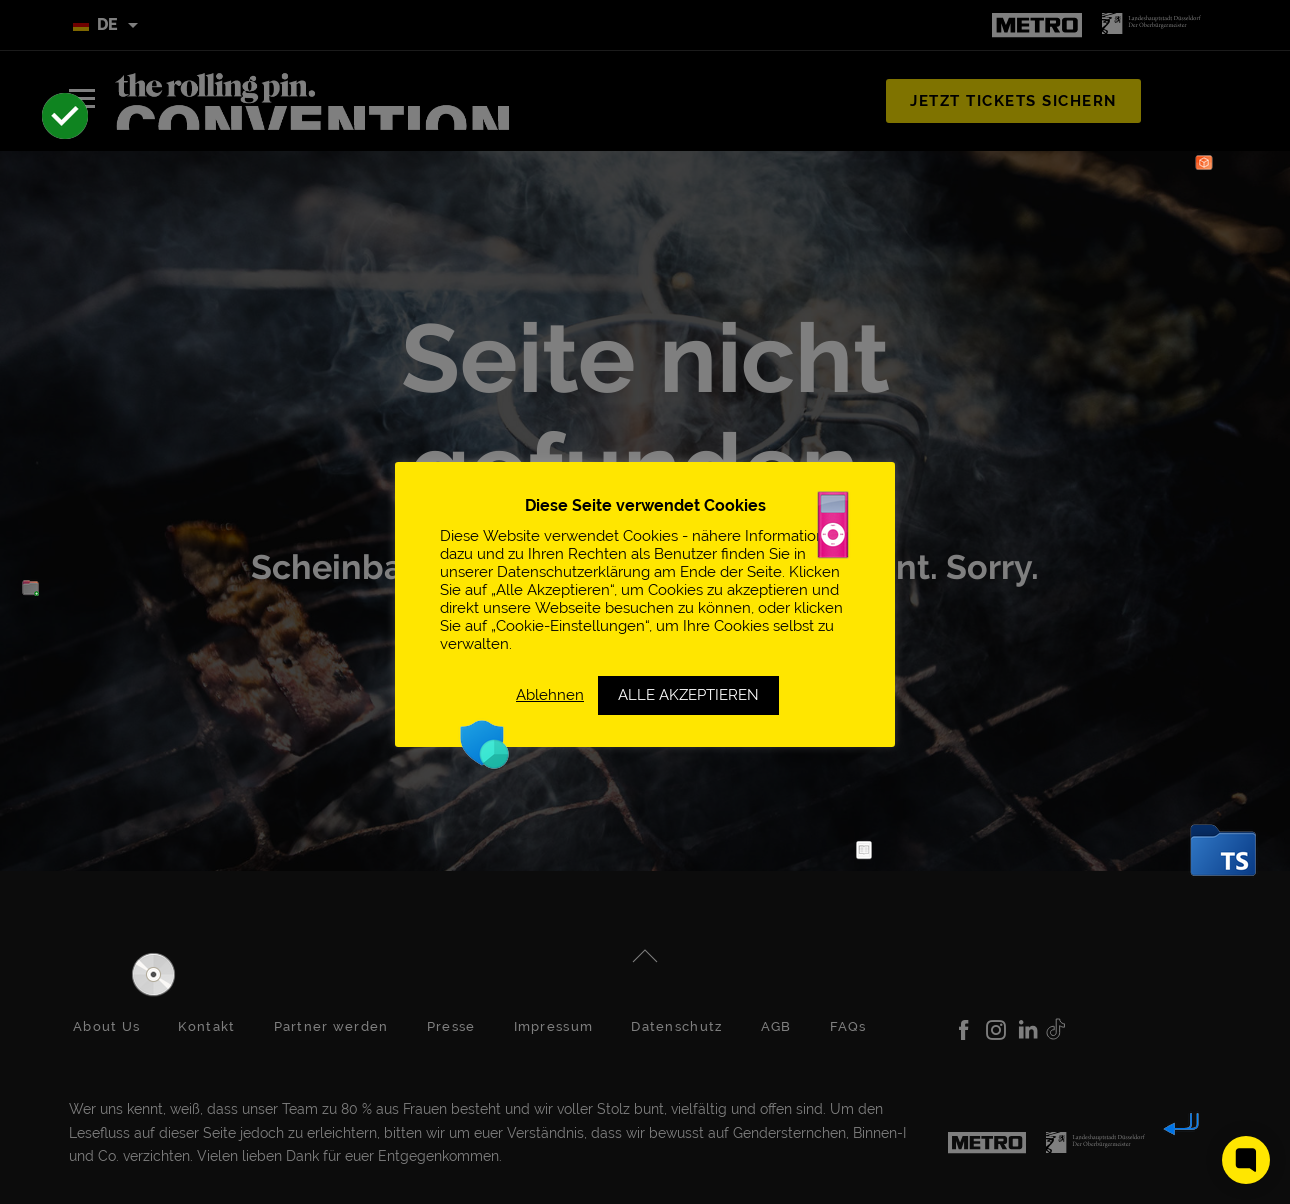  Describe the element at coordinates (65, 116) in the screenshot. I see `apply email filters to messages` at that location.